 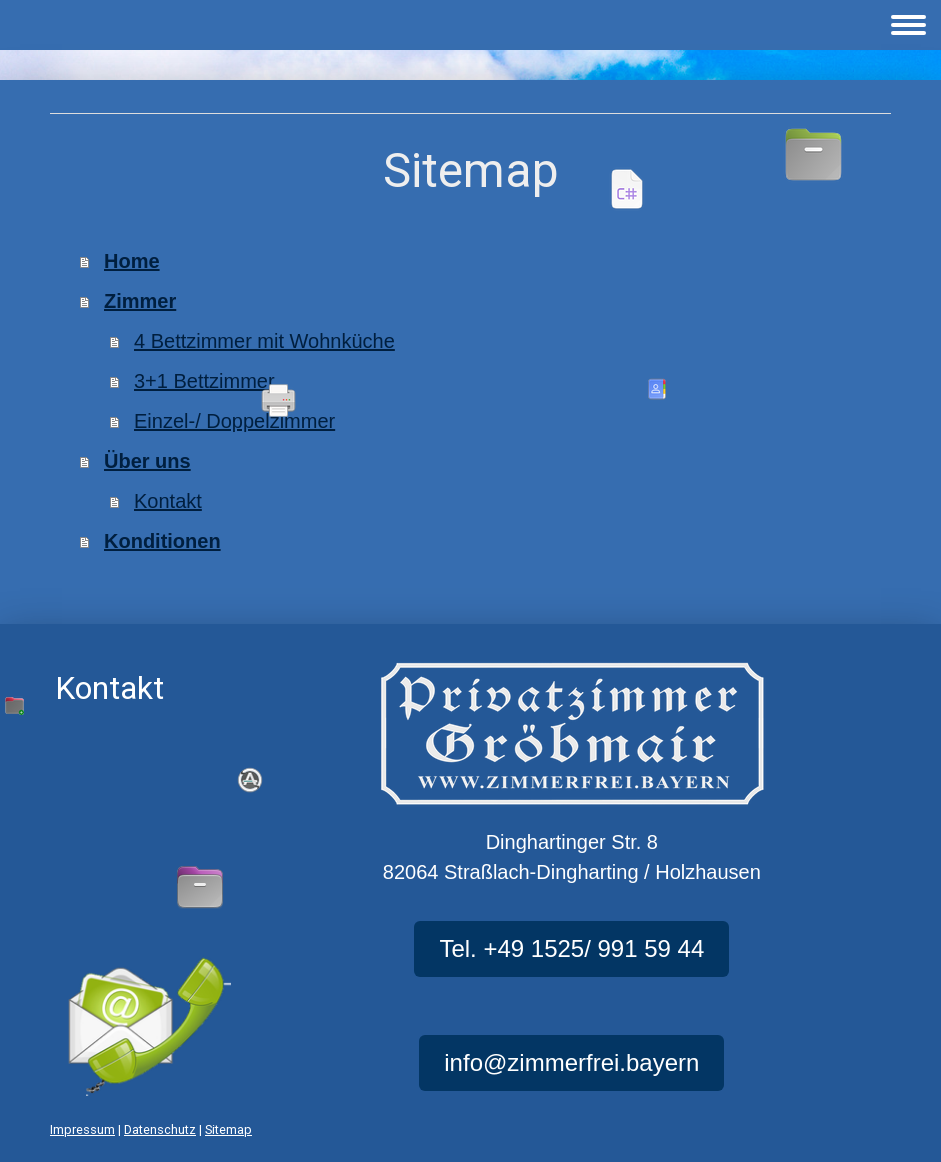 What do you see at coordinates (278, 400) in the screenshot?
I see `print the current document` at bounding box center [278, 400].